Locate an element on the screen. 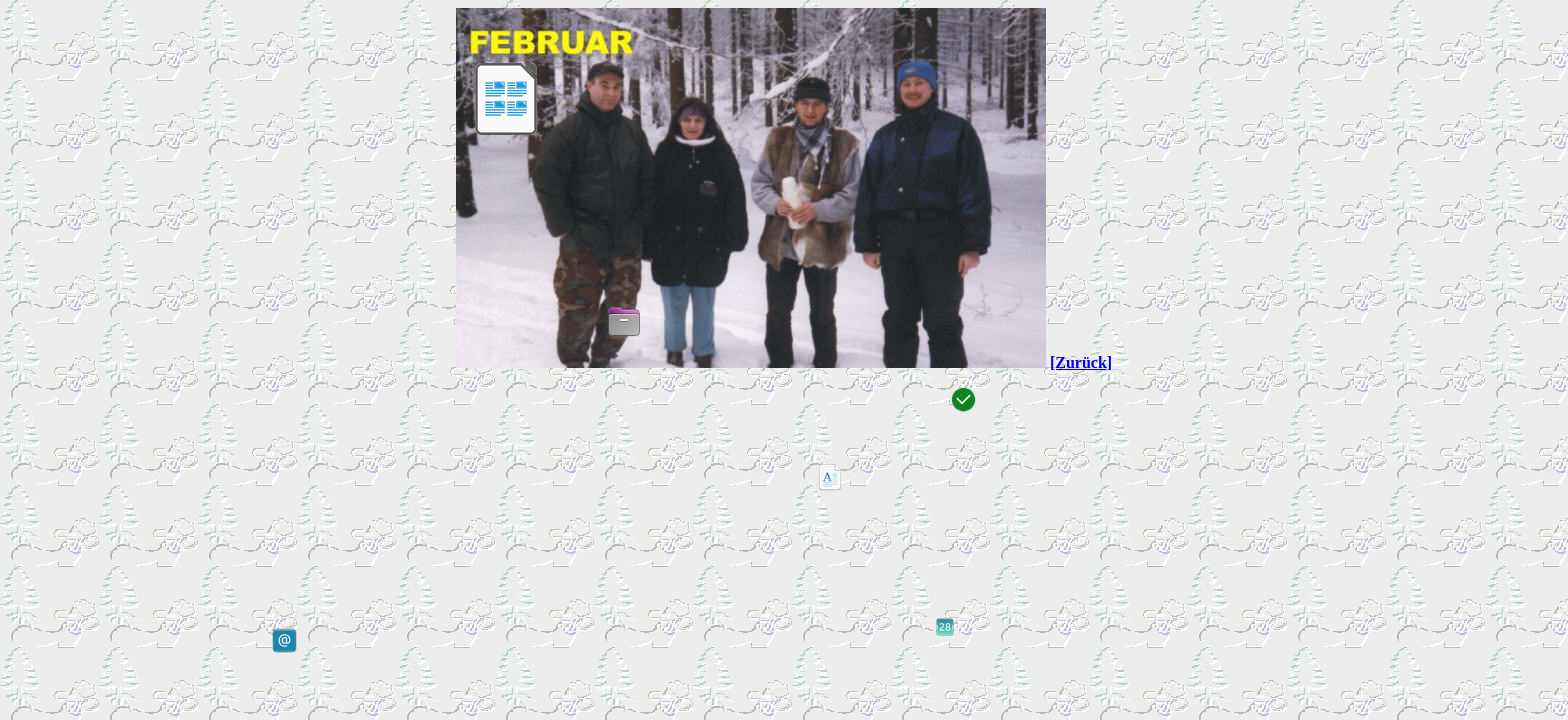  manage account credentials and login settings is located at coordinates (284, 640).